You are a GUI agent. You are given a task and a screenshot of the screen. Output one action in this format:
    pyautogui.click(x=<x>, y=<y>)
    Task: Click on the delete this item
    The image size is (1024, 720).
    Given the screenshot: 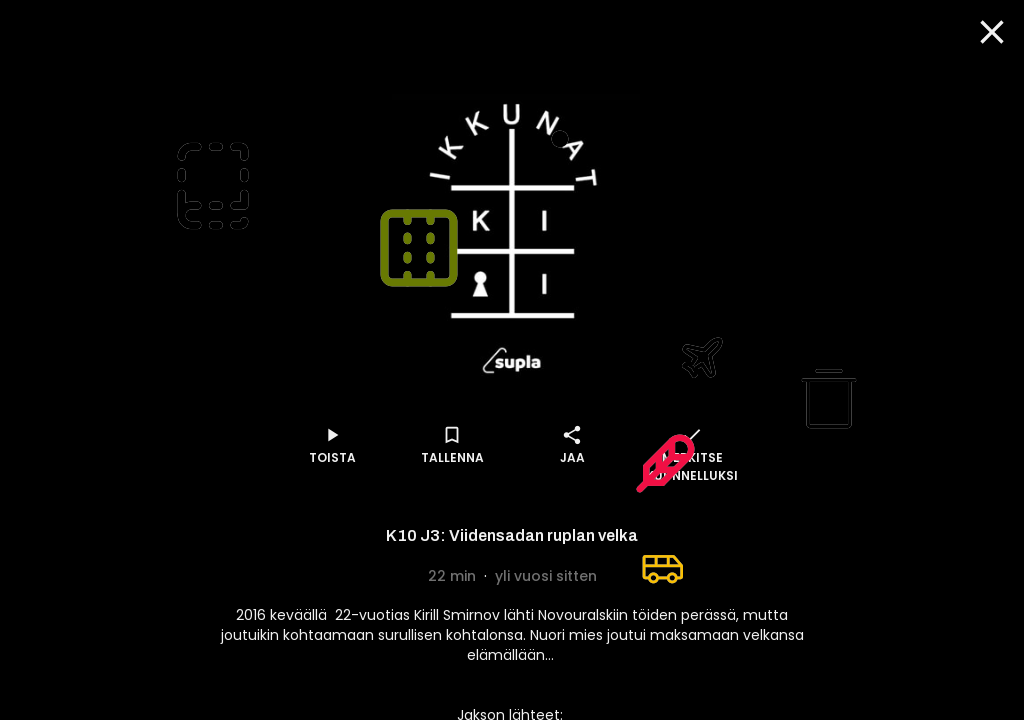 What is the action you would take?
    pyautogui.click(x=829, y=401)
    